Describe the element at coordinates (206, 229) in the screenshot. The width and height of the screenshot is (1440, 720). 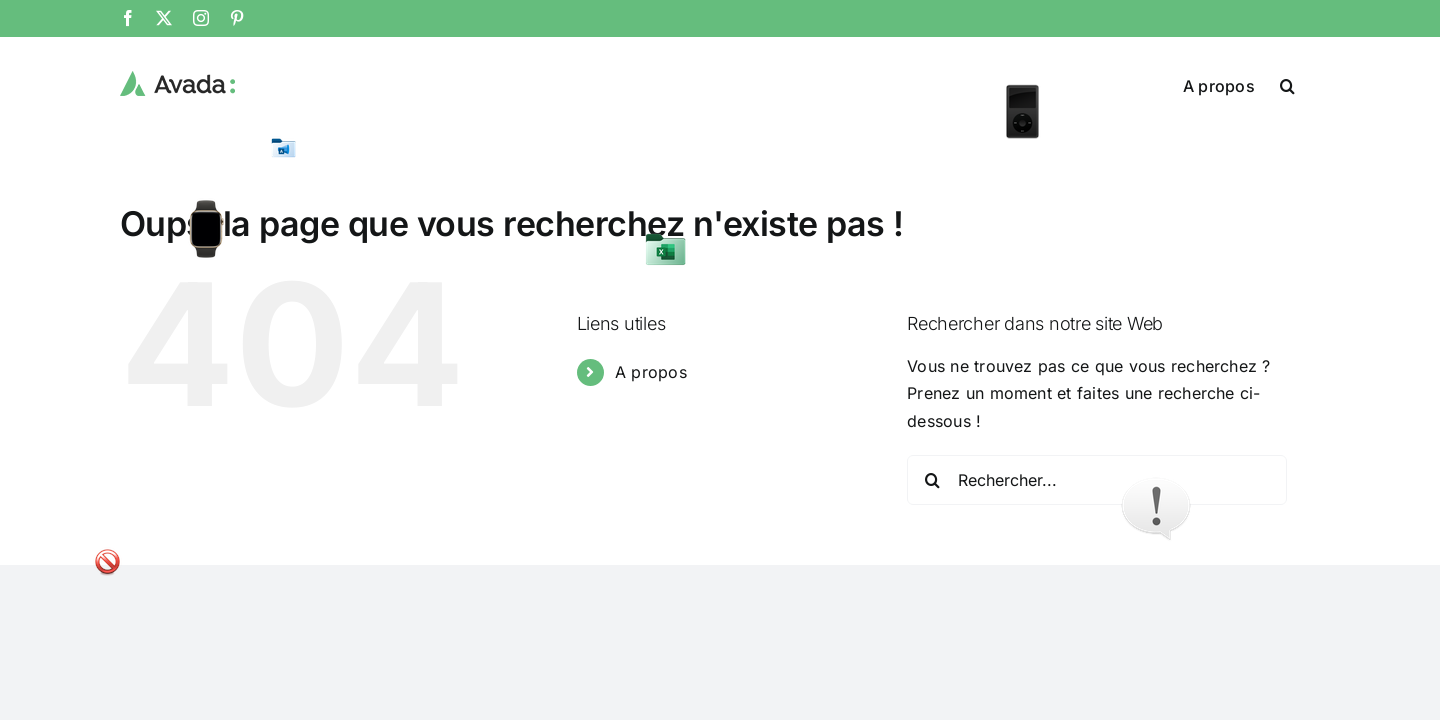
I see `apple watch series 6 device icon` at that location.